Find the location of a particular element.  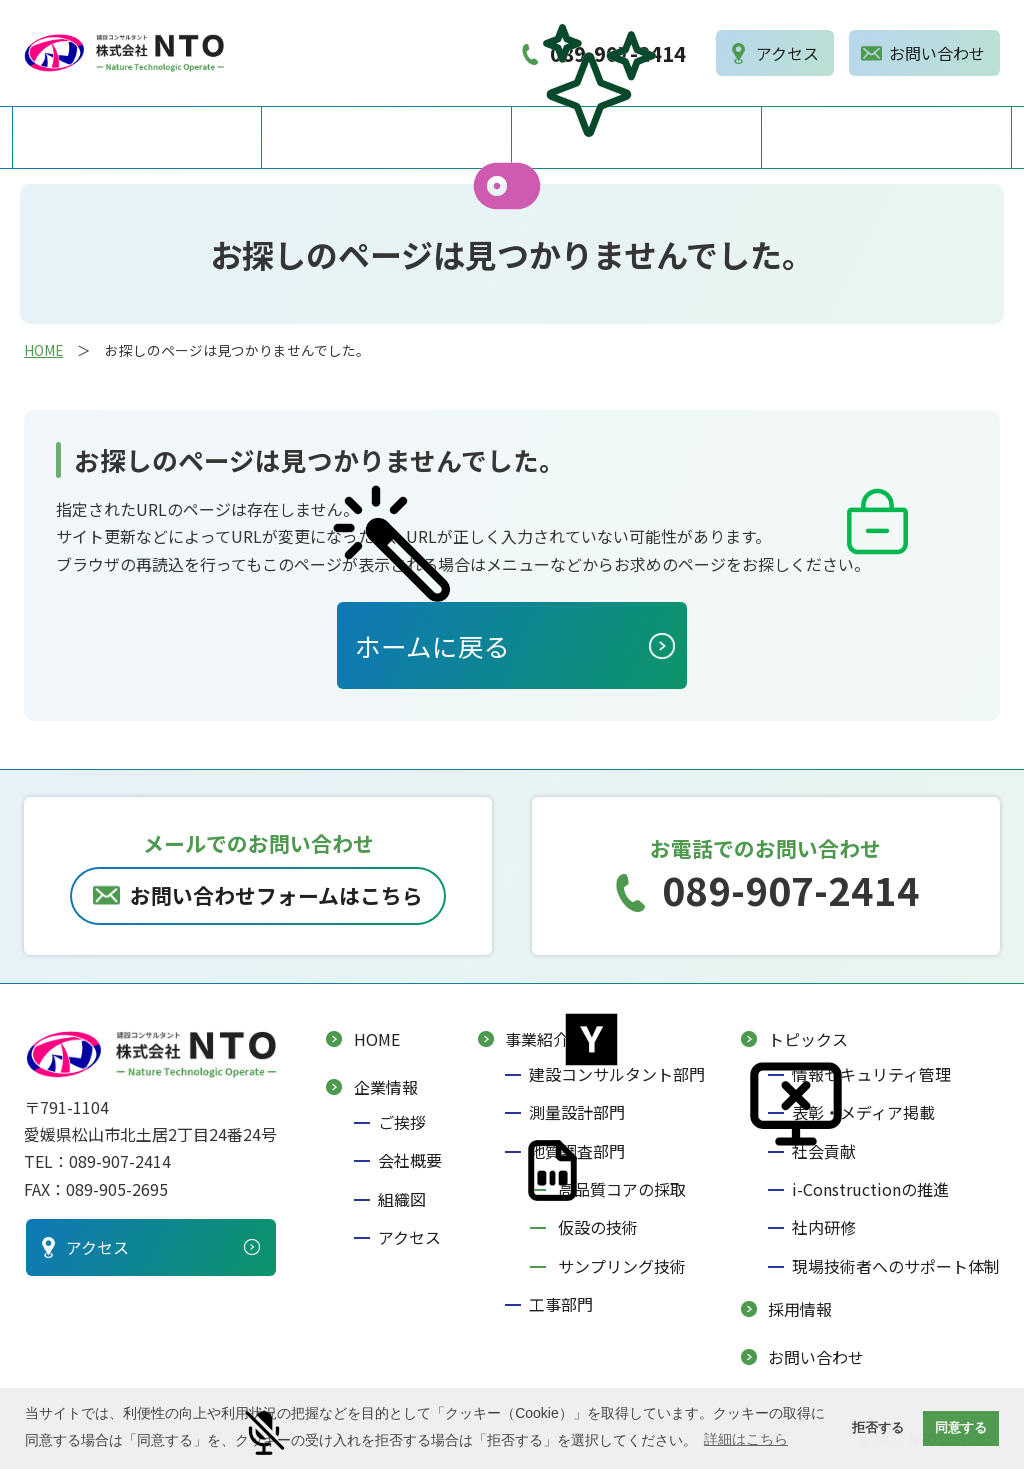

remove item from shopping bag is located at coordinates (877, 521).